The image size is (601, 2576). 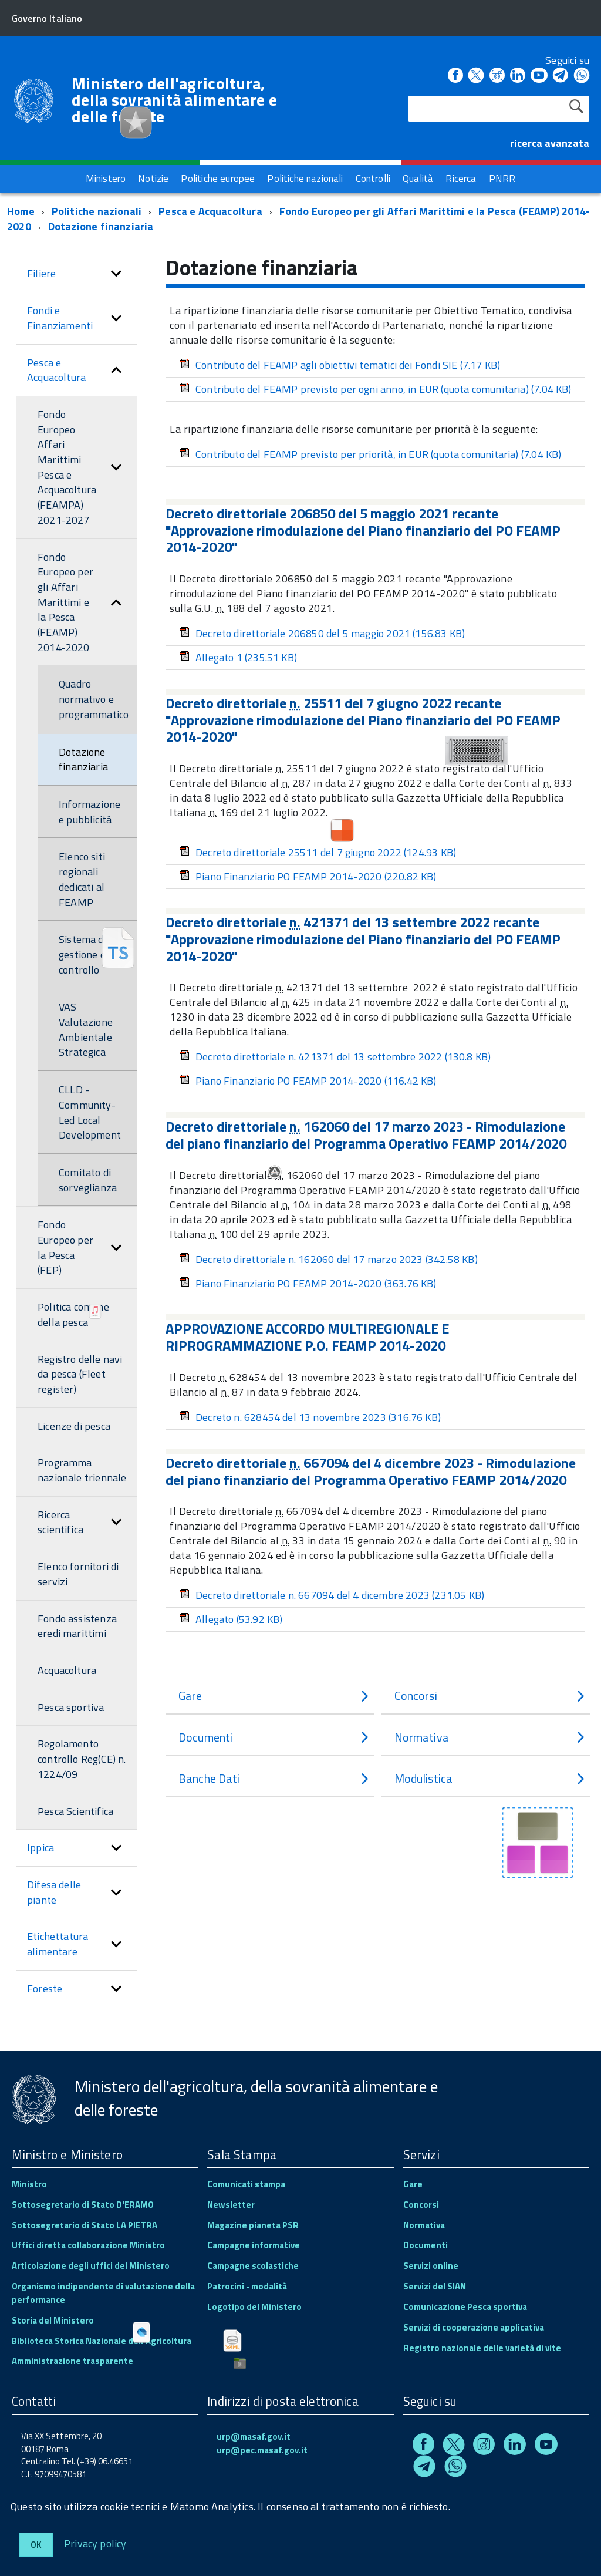 I want to click on open templates folder, so click(x=239, y=2363).